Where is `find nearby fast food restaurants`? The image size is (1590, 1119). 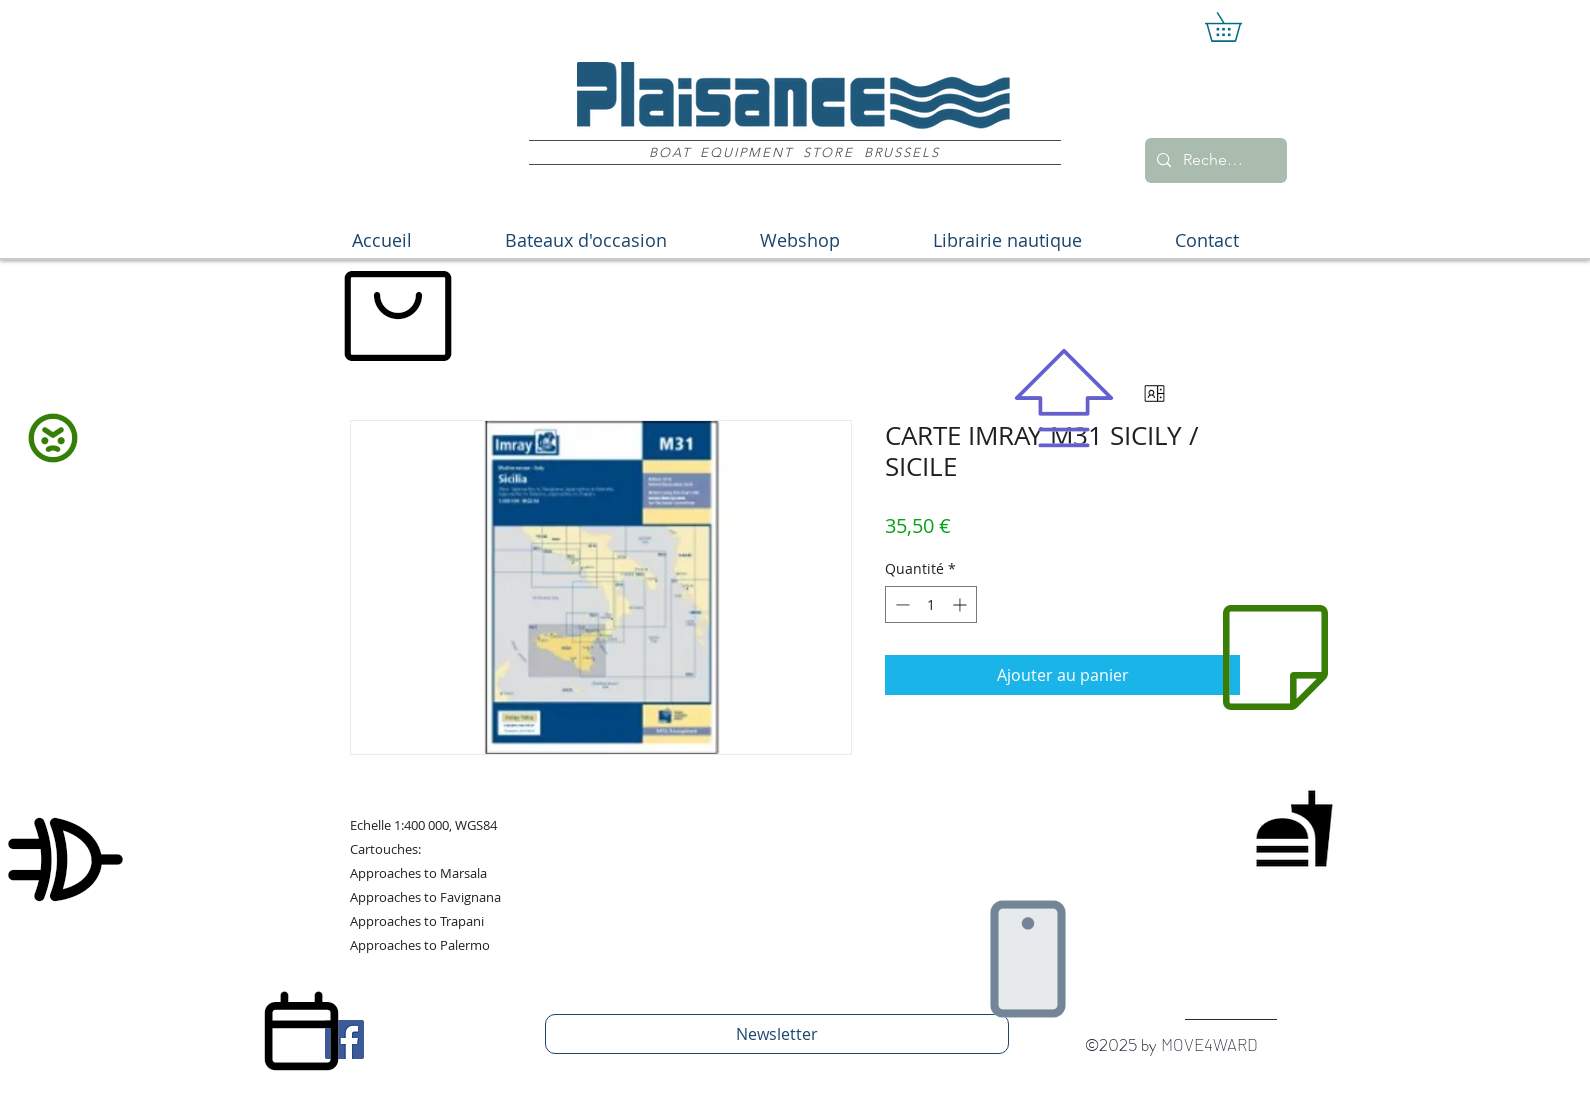
find nearby fast food restaurants is located at coordinates (1294, 828).